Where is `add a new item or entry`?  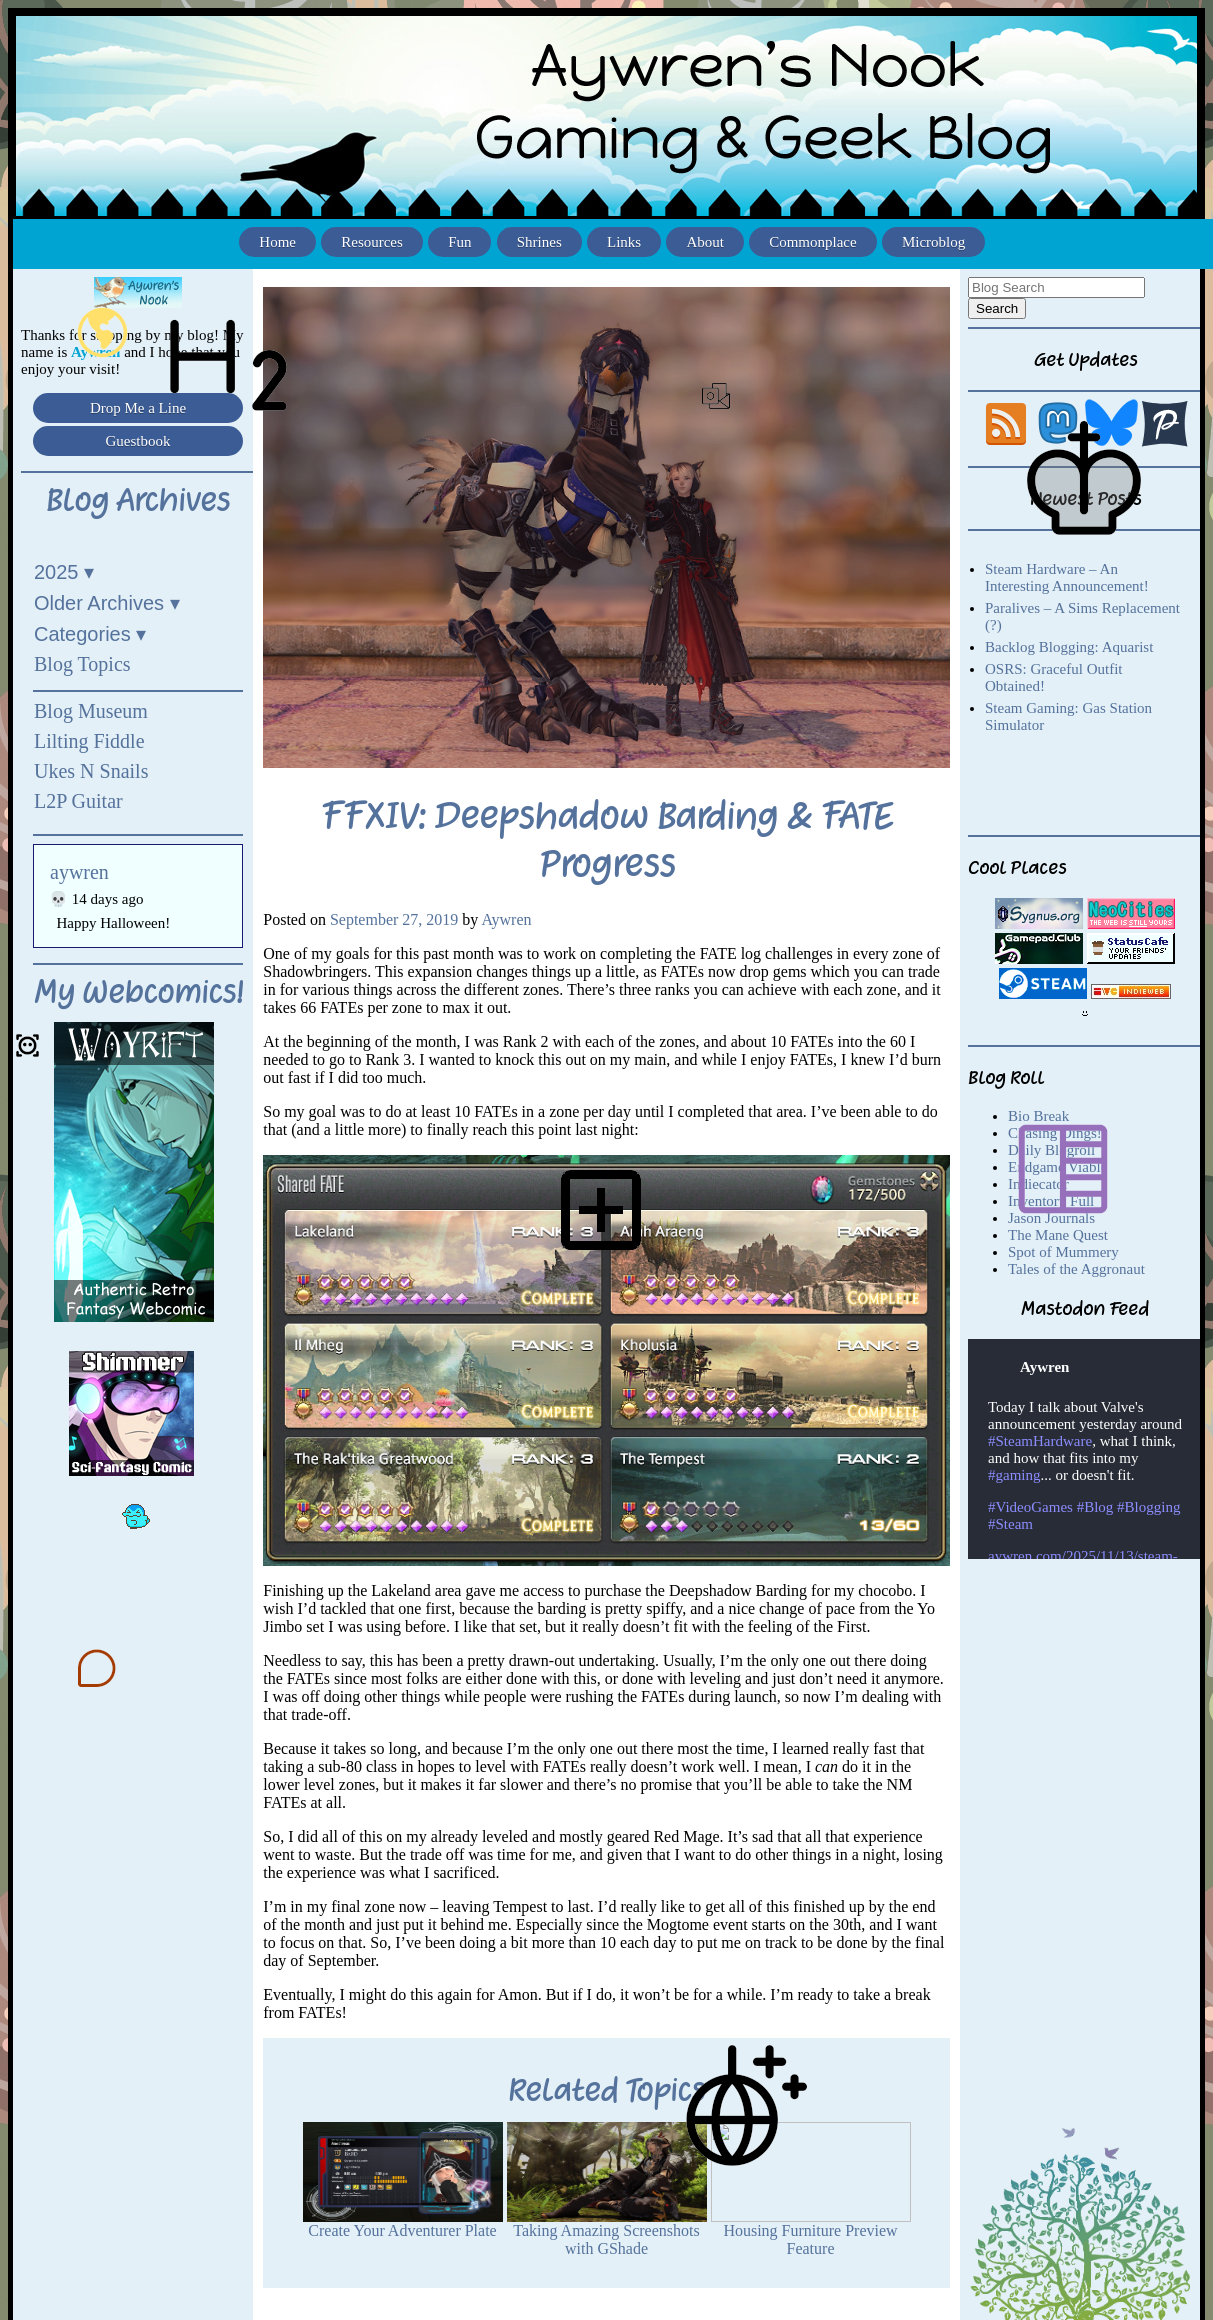
add a new item or entry is located at coordinates (601, 1210).